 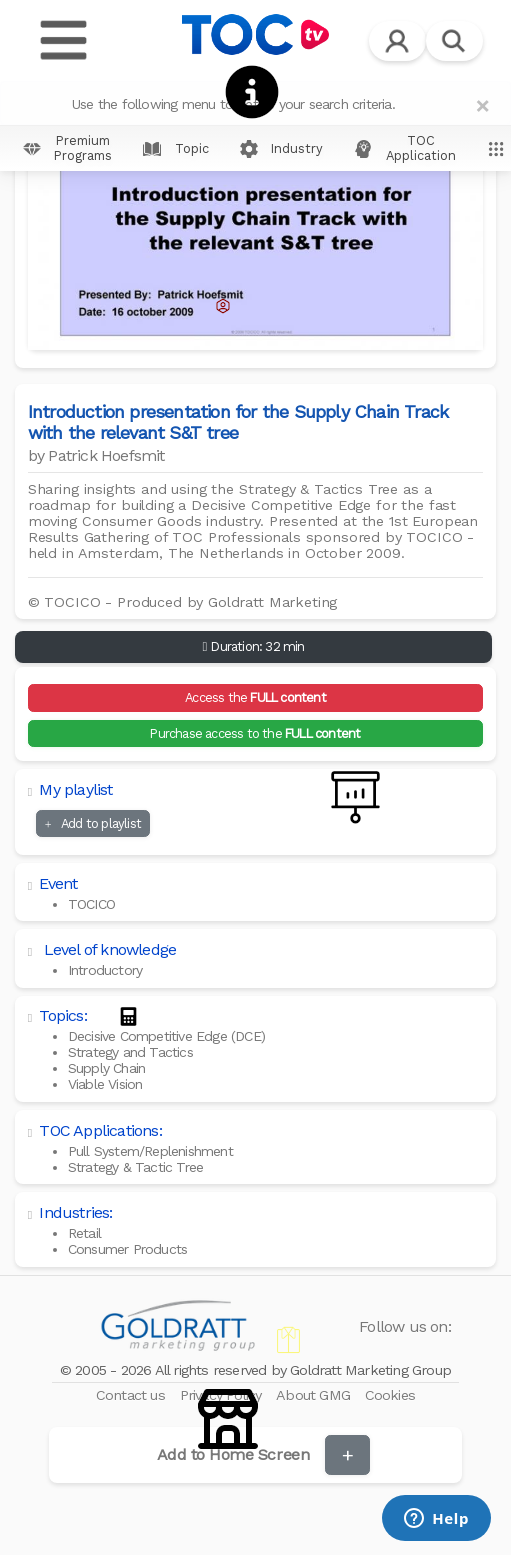 I want to click on browse or open the store, so click(x=228, y=1419).